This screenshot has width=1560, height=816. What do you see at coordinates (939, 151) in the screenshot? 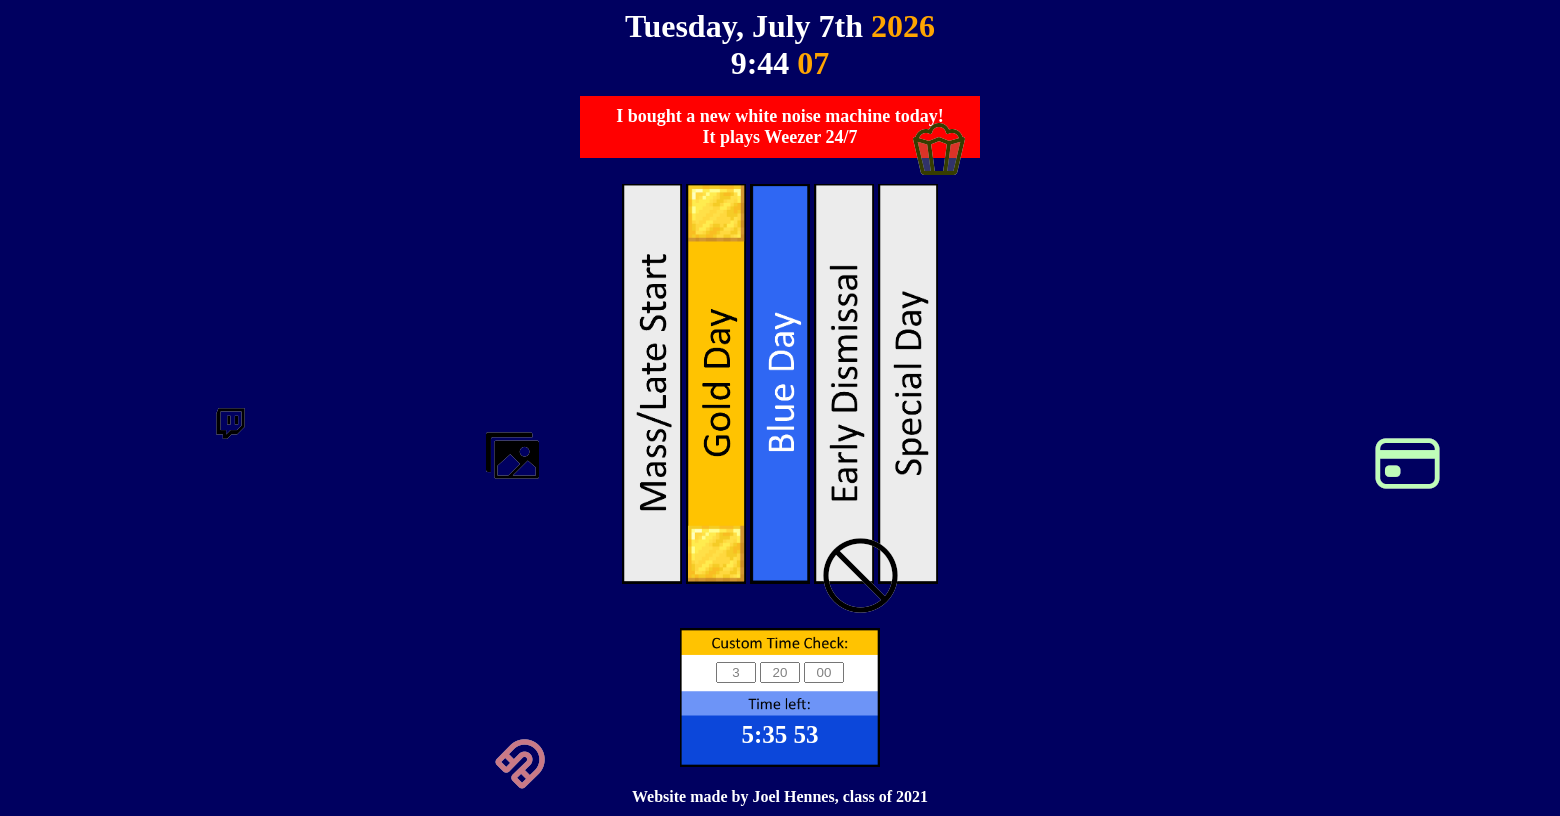
I see `access movies or entertainment section` at bounding box center [939, 151].